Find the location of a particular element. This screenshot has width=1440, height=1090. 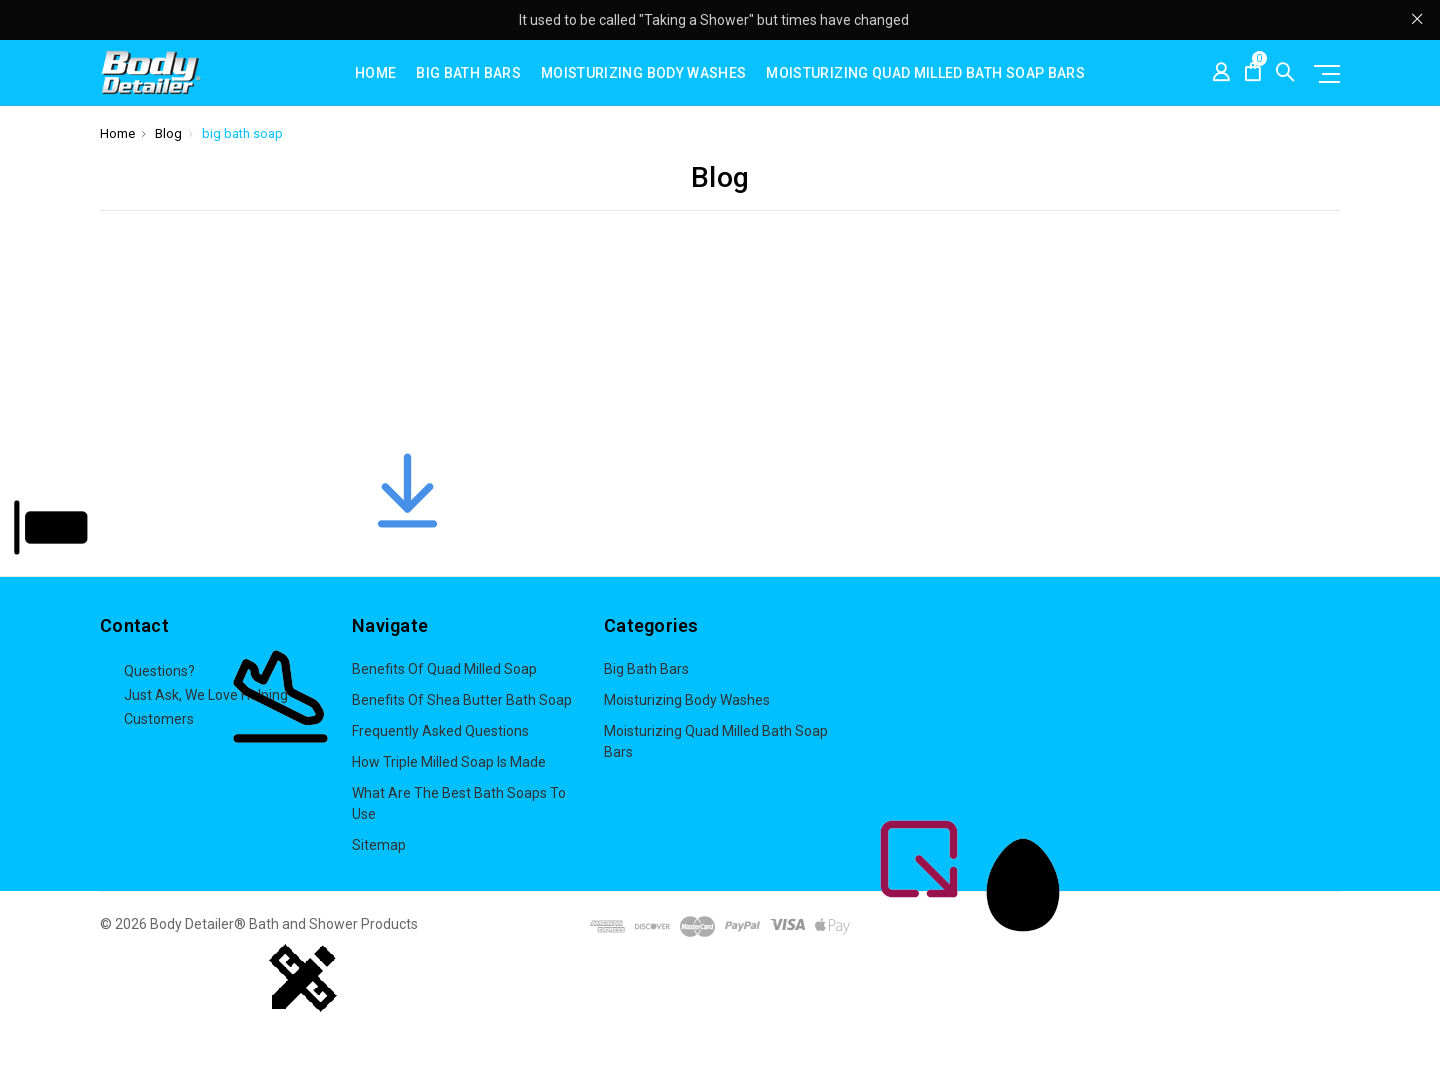

expand content to full screen is located at coordinates (919, 859).